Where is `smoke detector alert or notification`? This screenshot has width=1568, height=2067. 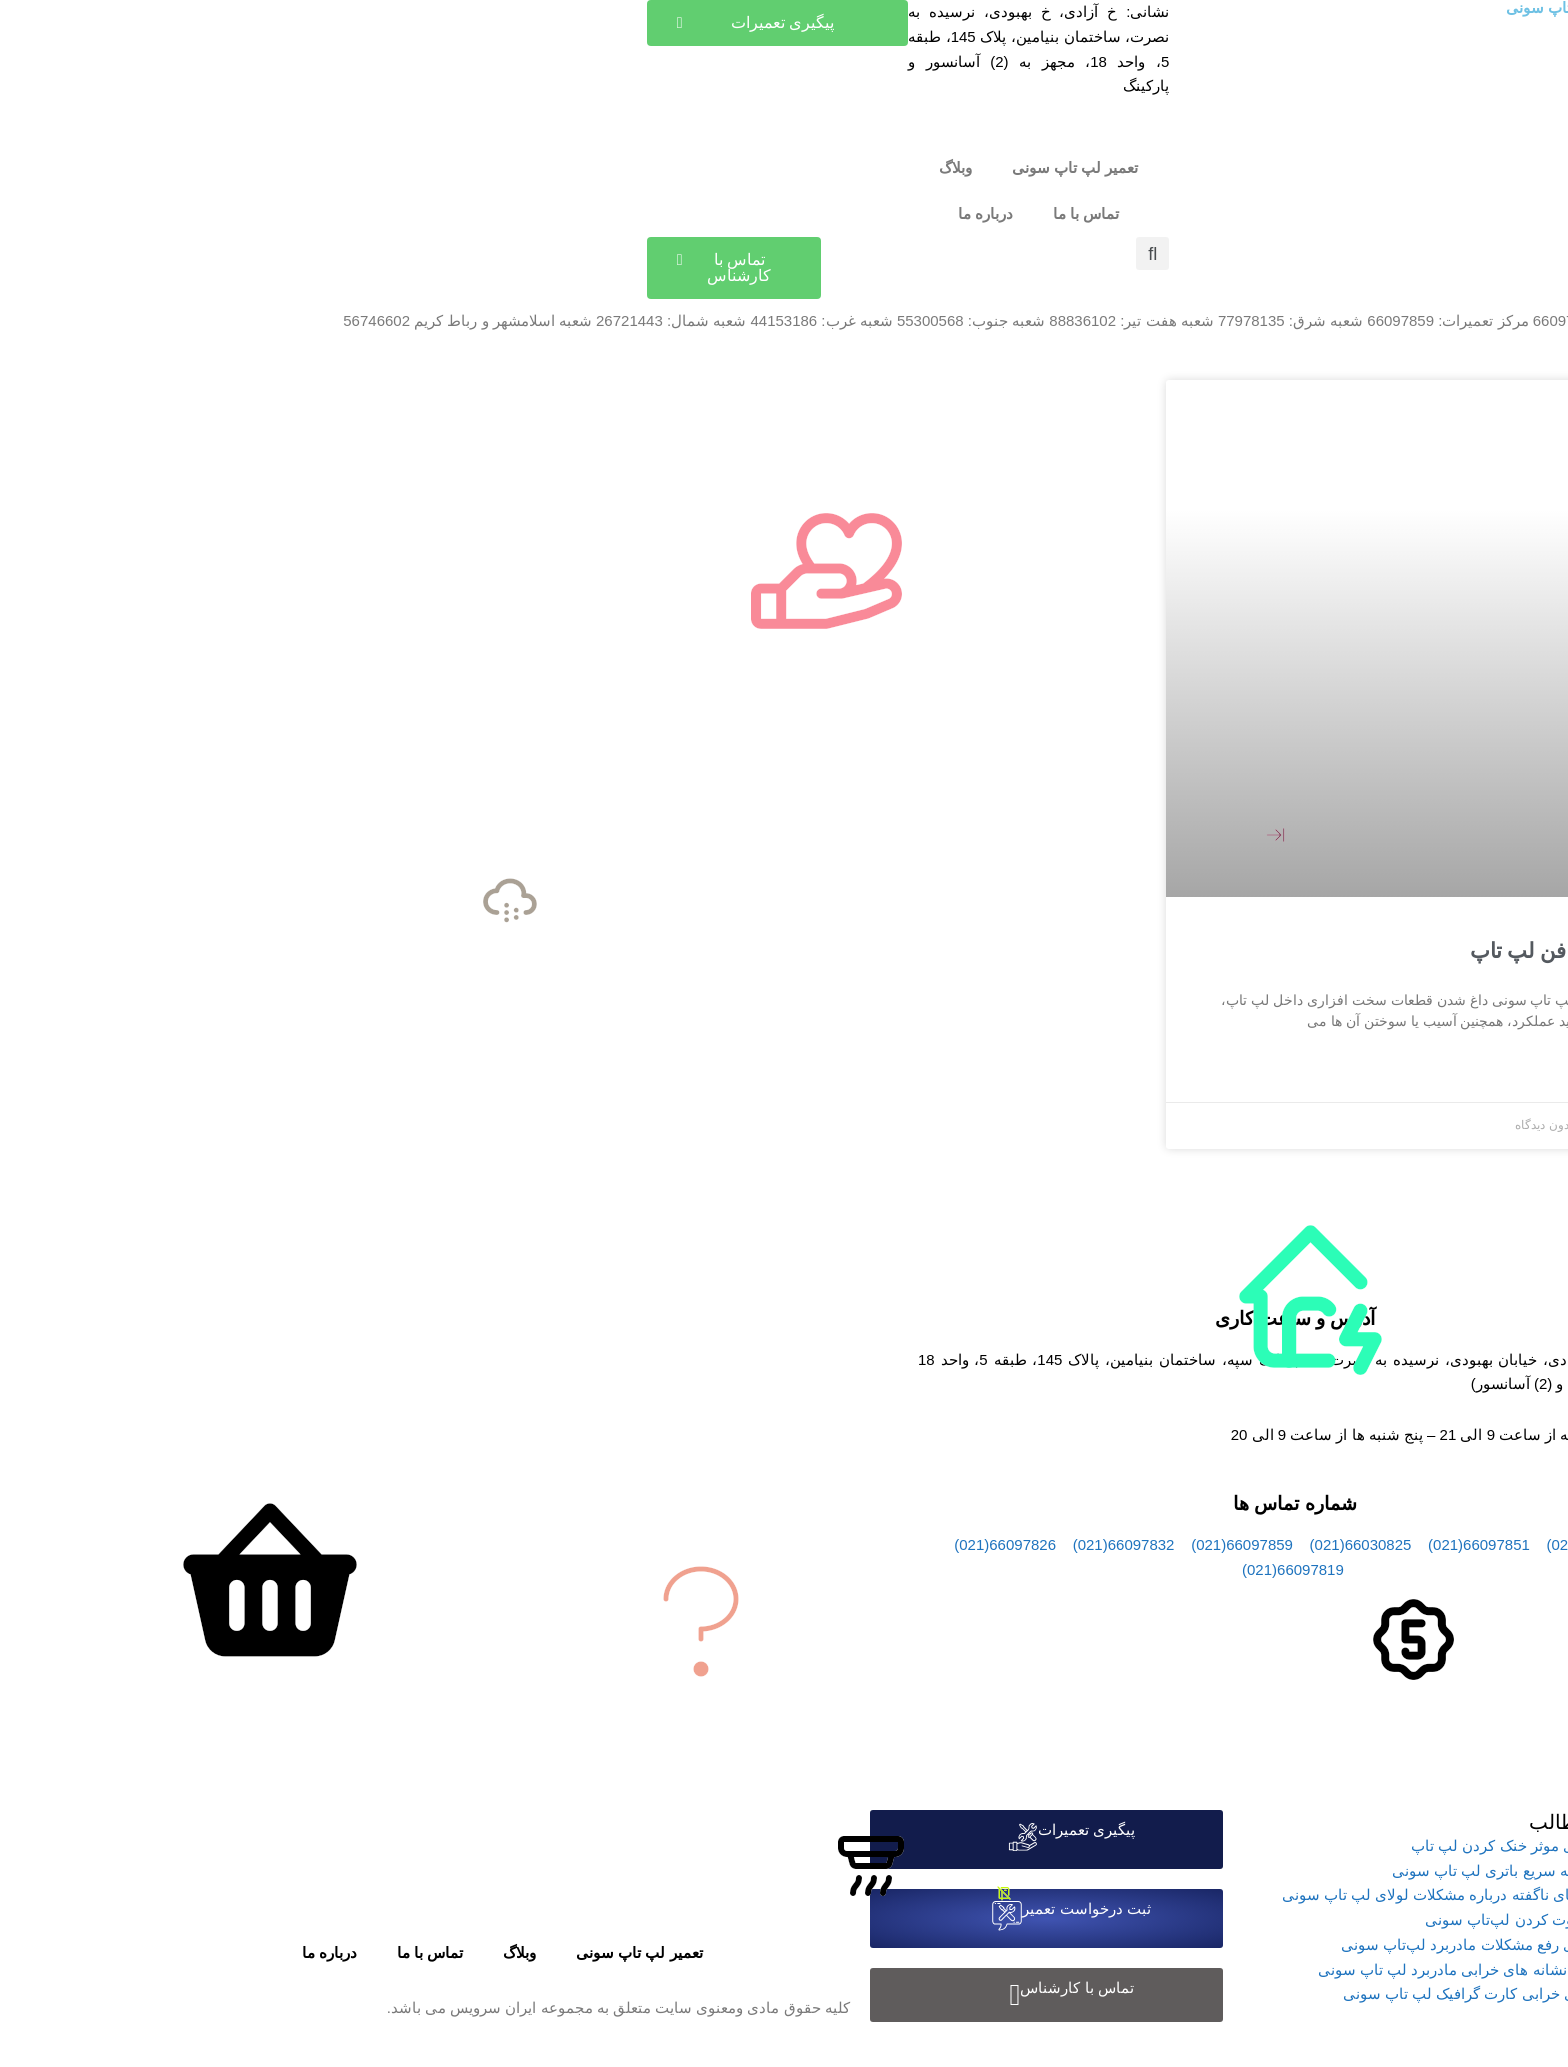
smoke detector alert or notification is located at coordinates (871, 1866).